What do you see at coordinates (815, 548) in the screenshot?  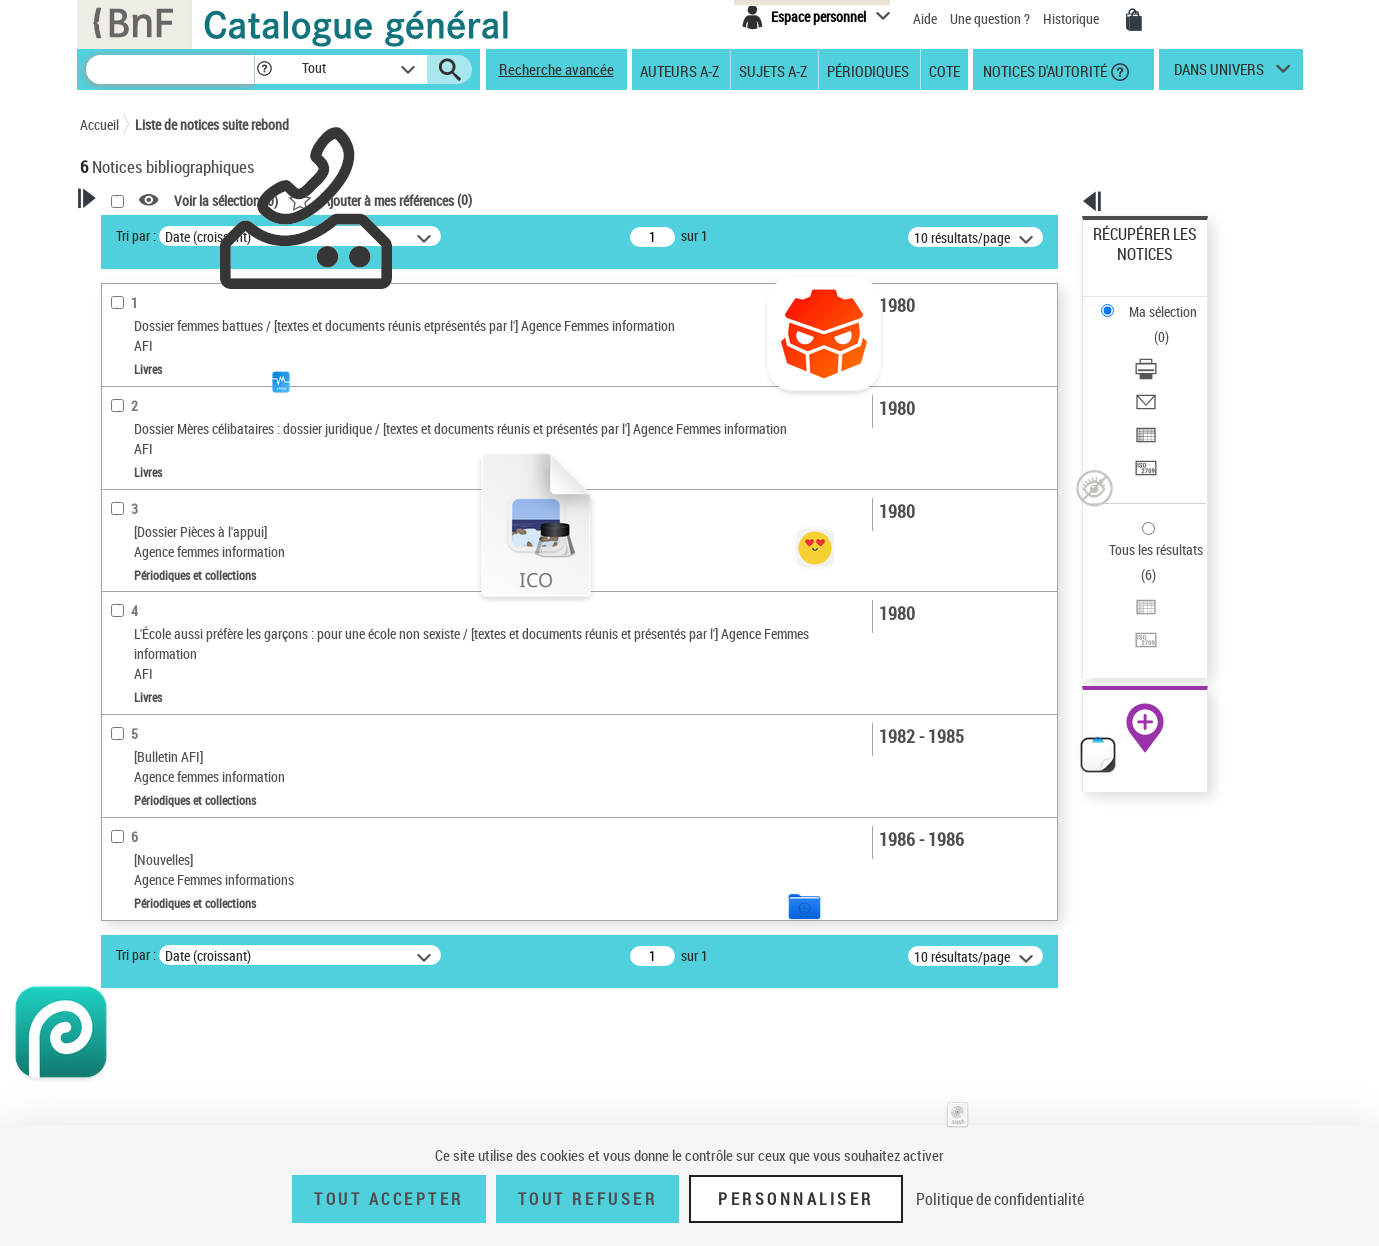 I see `access social features in the software center` at bounding box center [815, 548].